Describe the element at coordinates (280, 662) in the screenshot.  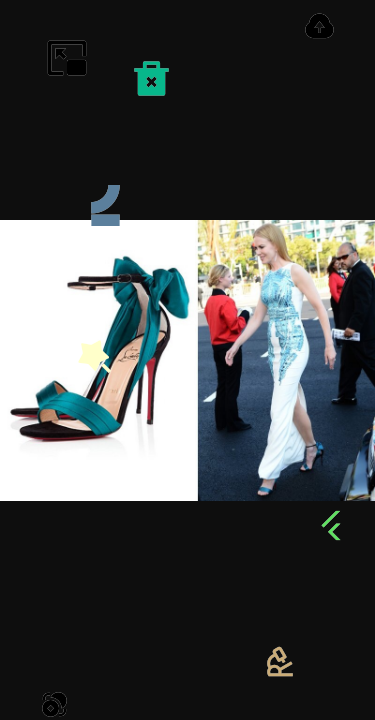
I see `access lab results or diagnostics` at that location.